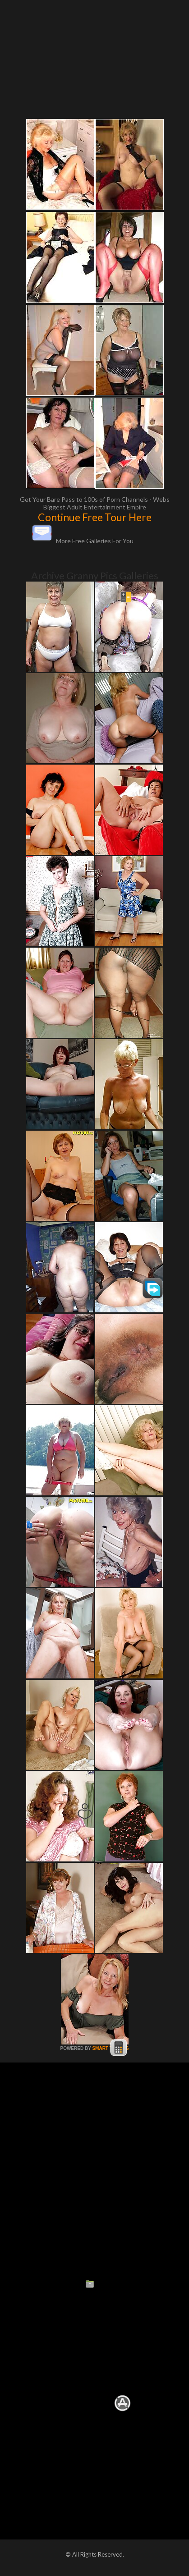  What do you see at coordinates (152, 1288) in the screenshot?
I see `open free download manager app` at bounding box center [152, 1288].